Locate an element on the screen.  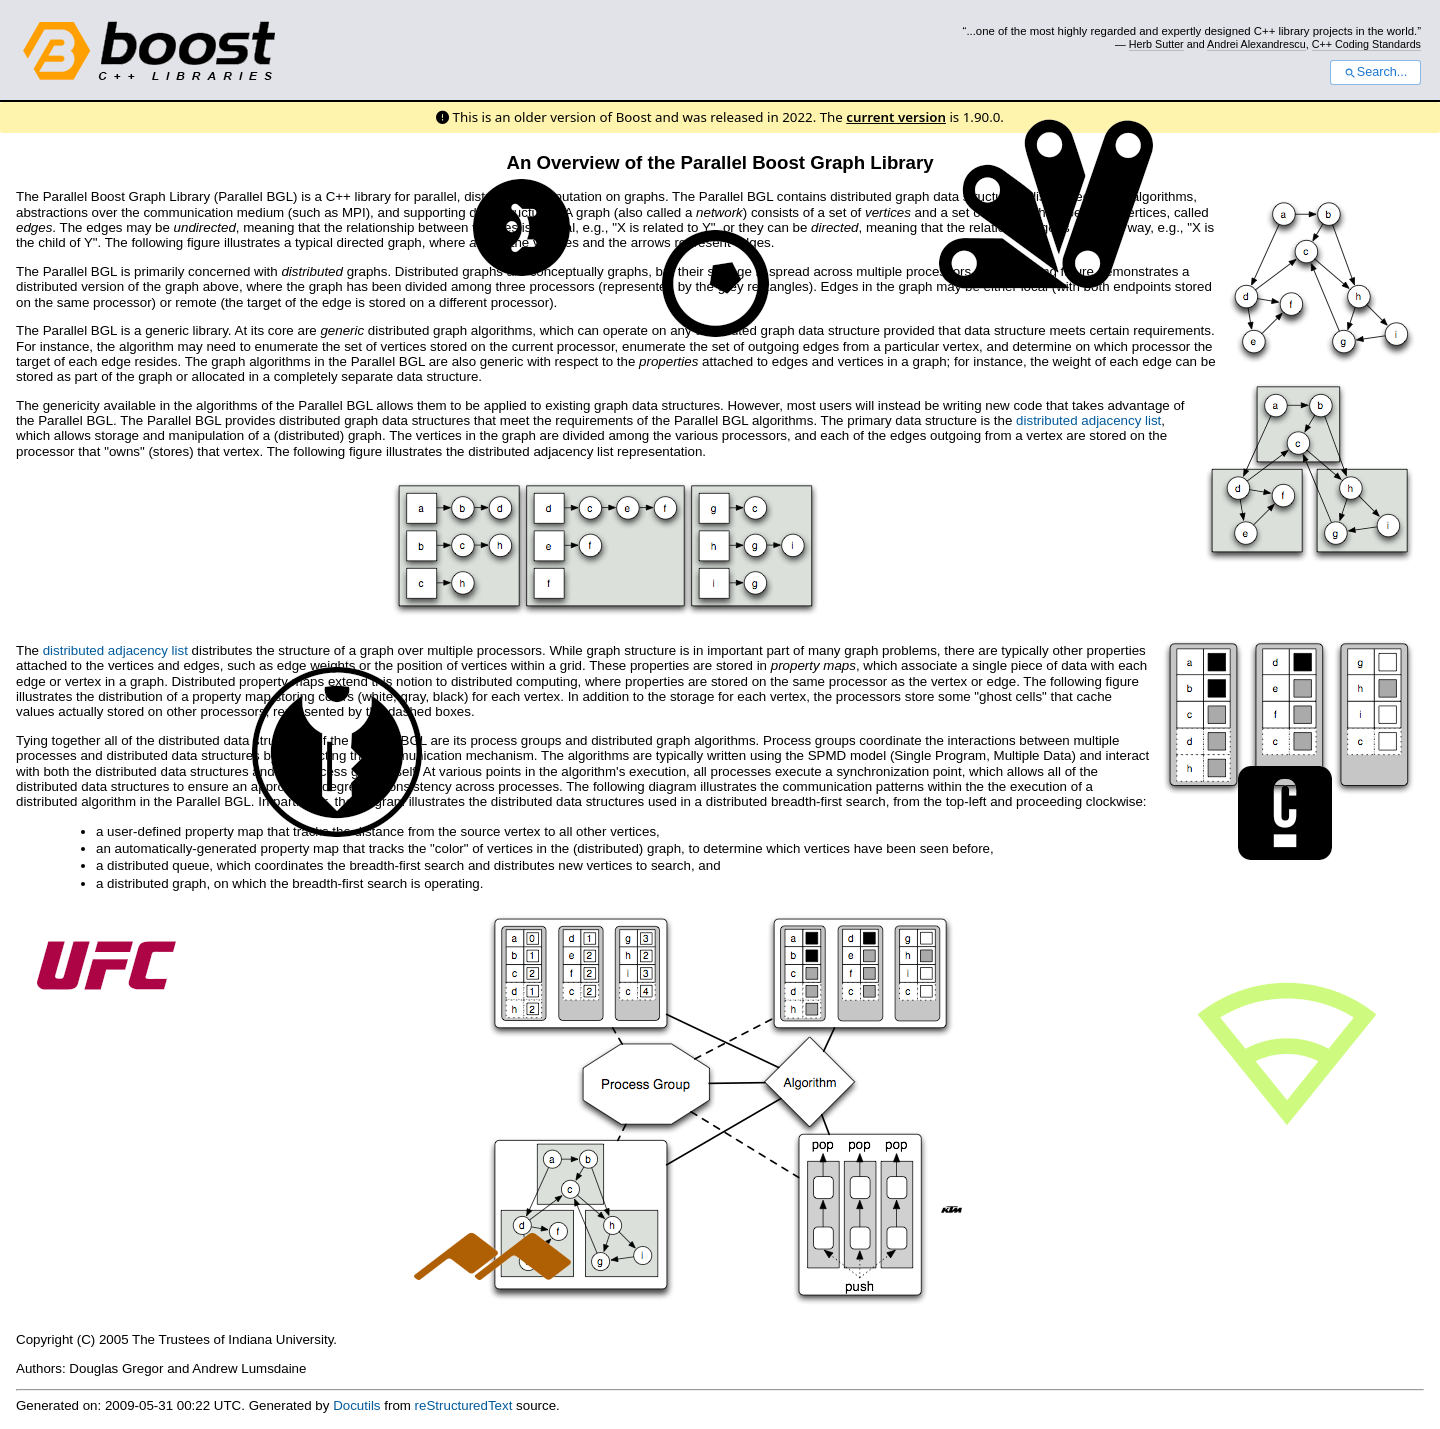
Google Apps Script logo is located at coordinates (1046, 204).